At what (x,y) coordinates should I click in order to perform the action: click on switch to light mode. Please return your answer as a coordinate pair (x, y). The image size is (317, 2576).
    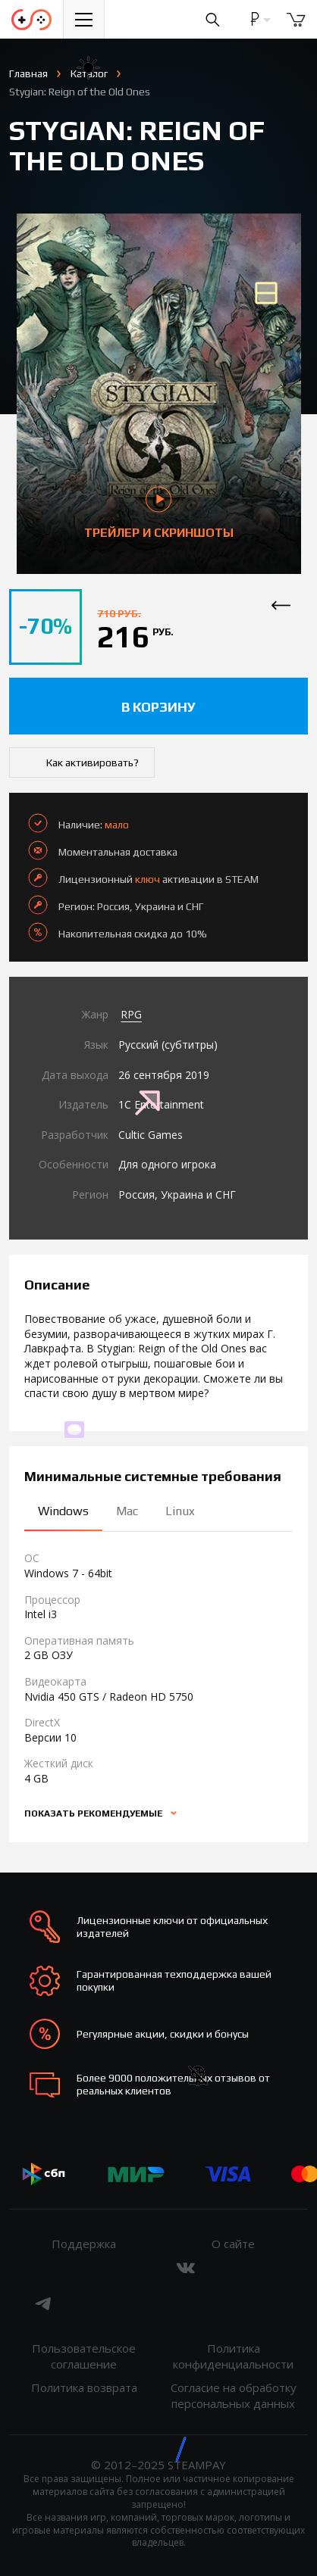
    Looking at the image, I should click on (88, 67).